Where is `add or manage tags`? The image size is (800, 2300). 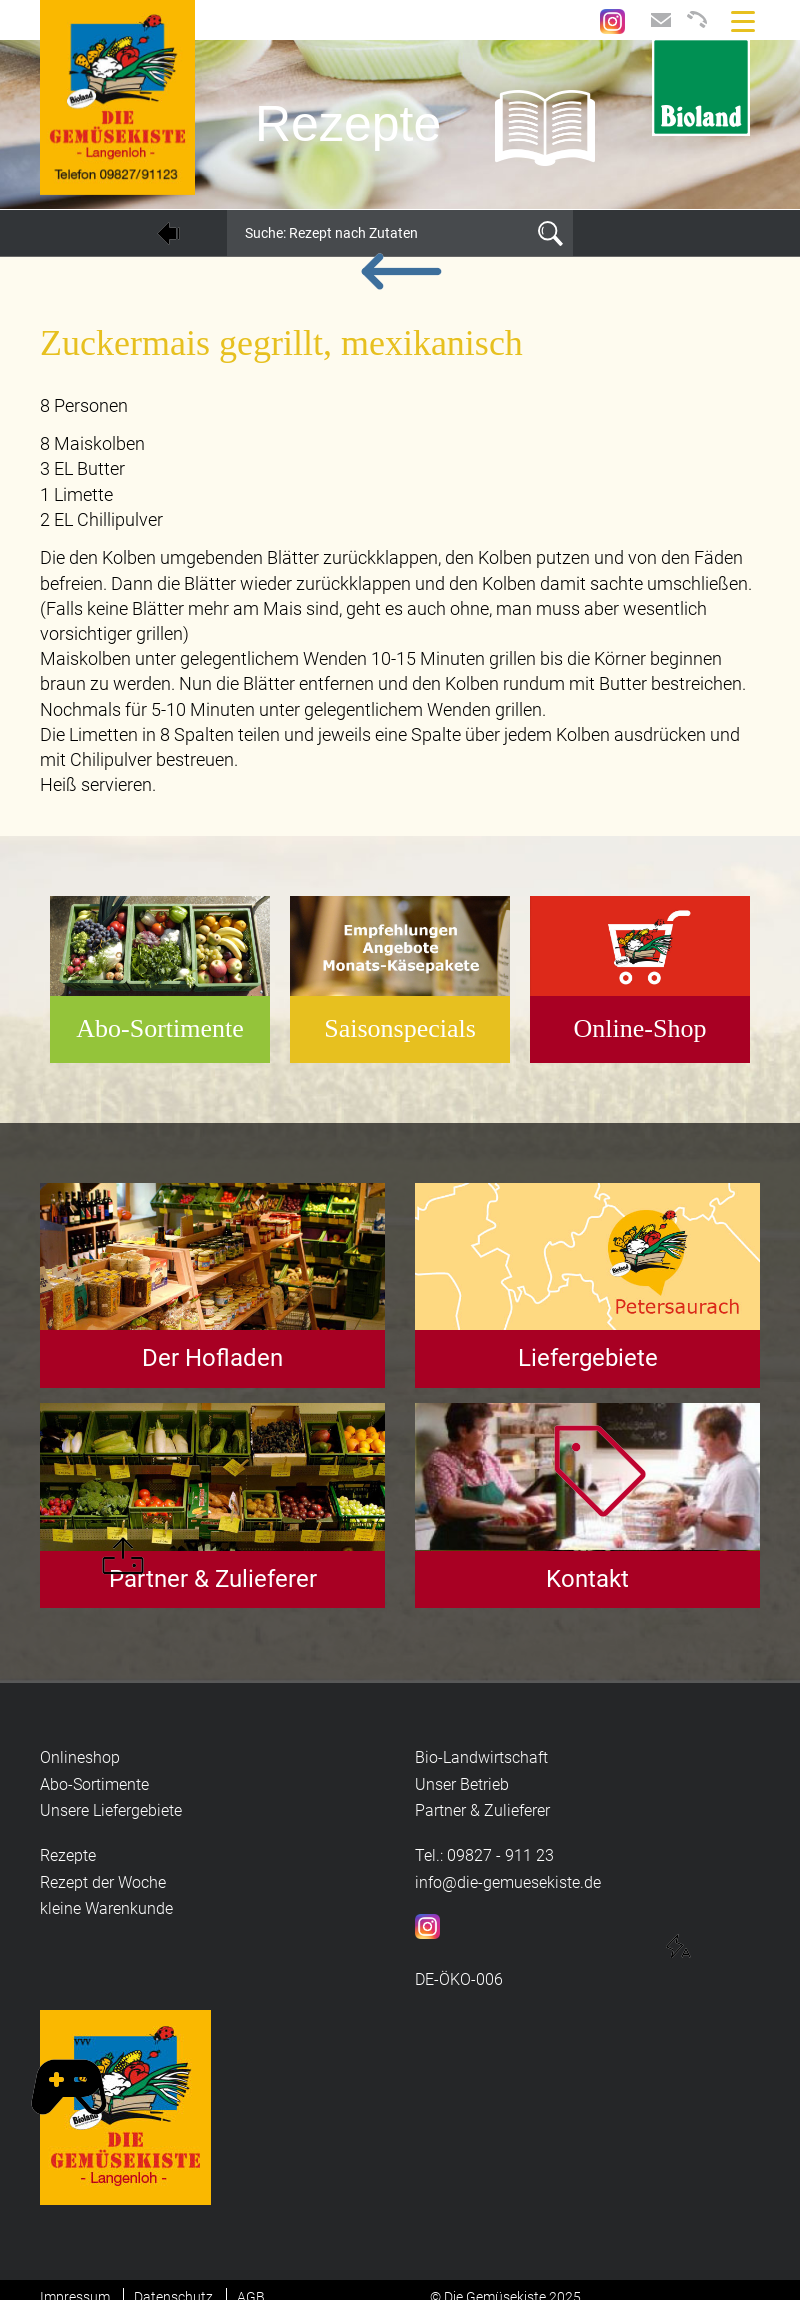 add or manage tags is located at coordinates (595, 1466).